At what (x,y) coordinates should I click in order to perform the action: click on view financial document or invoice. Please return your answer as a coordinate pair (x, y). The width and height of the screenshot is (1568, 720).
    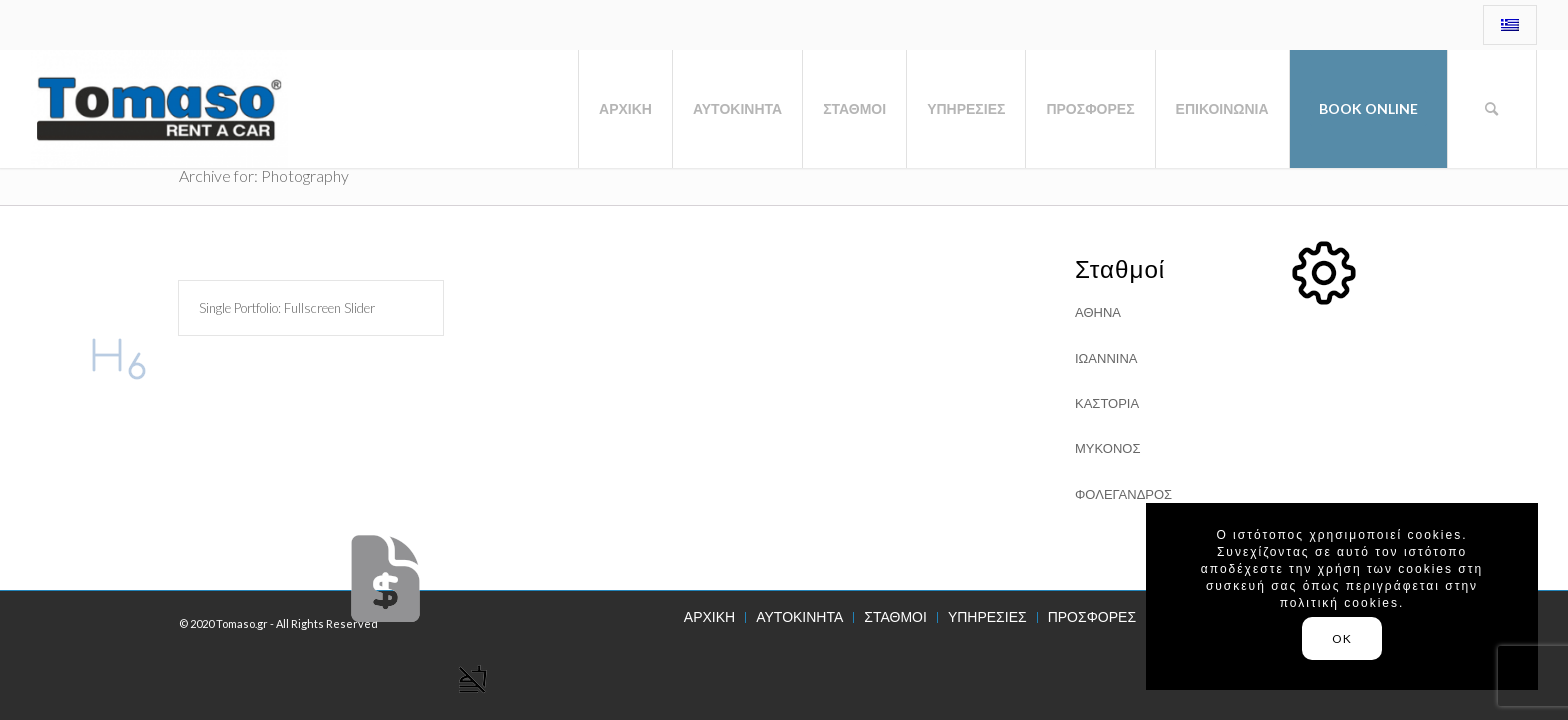
    Looking at the image, I should click on (385, 578).